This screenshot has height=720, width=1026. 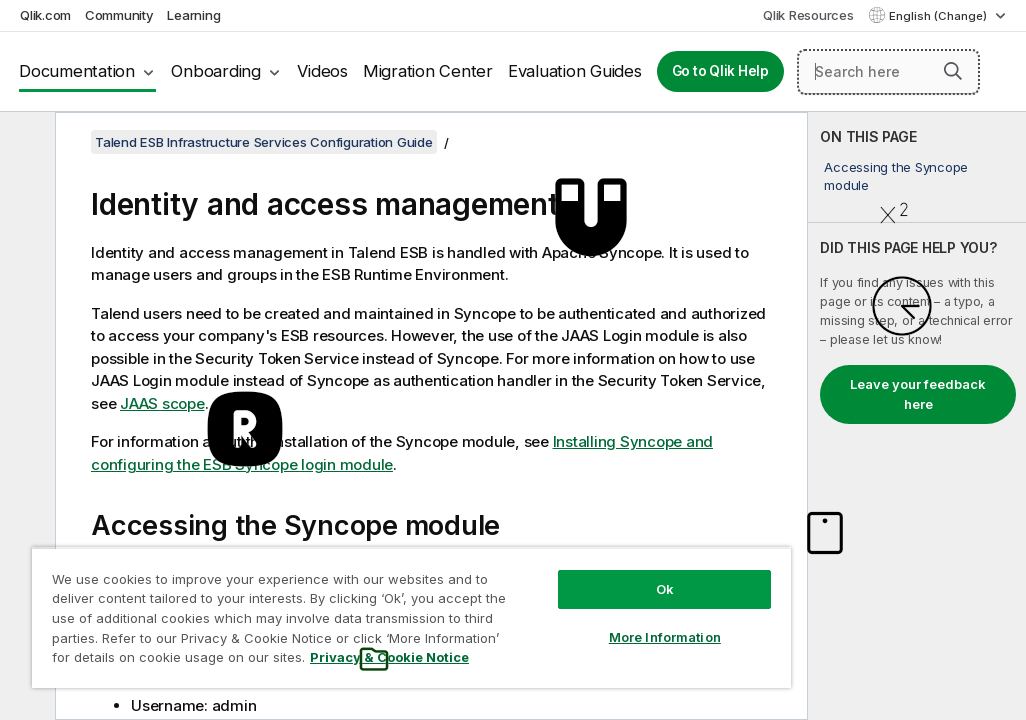 I want to click on activate magnetic snap or alignment tool, so click(x=591, y=214).